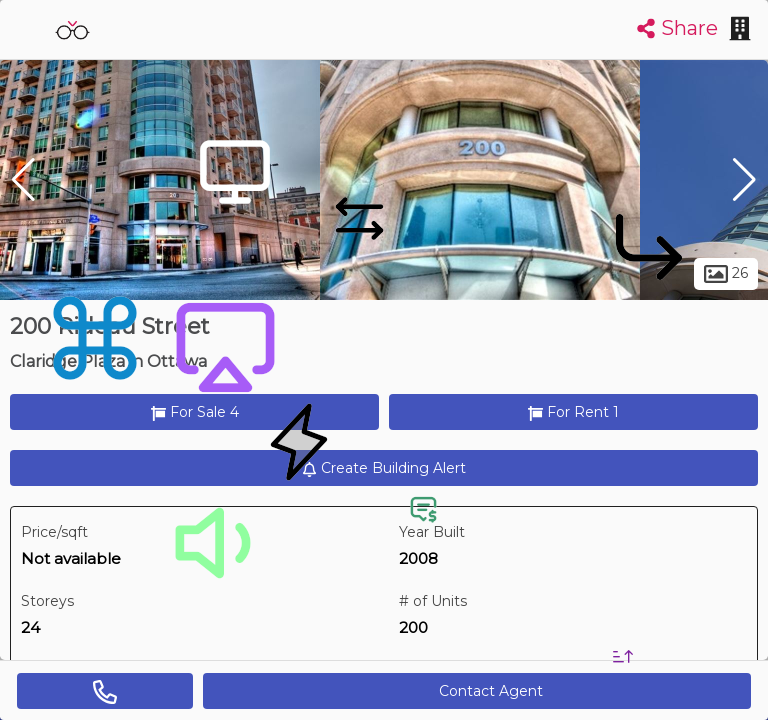  I want to click on command key shortcut indicator, so click(95, 338).